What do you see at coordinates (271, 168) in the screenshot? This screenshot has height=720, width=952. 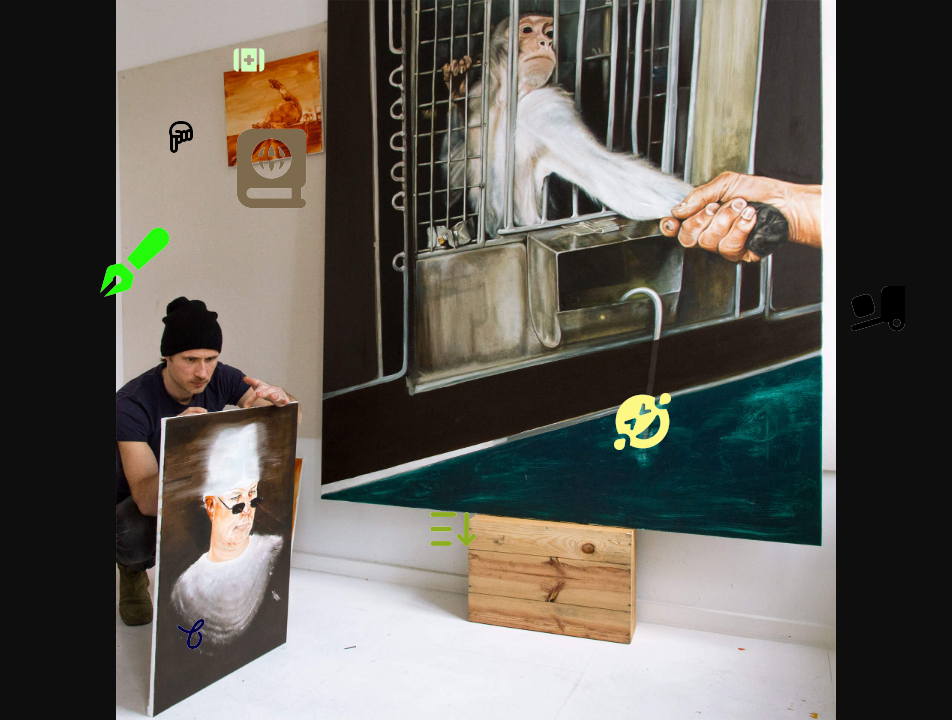 I see `access world atlas or geographic reference` at bounding box center [271, 168].